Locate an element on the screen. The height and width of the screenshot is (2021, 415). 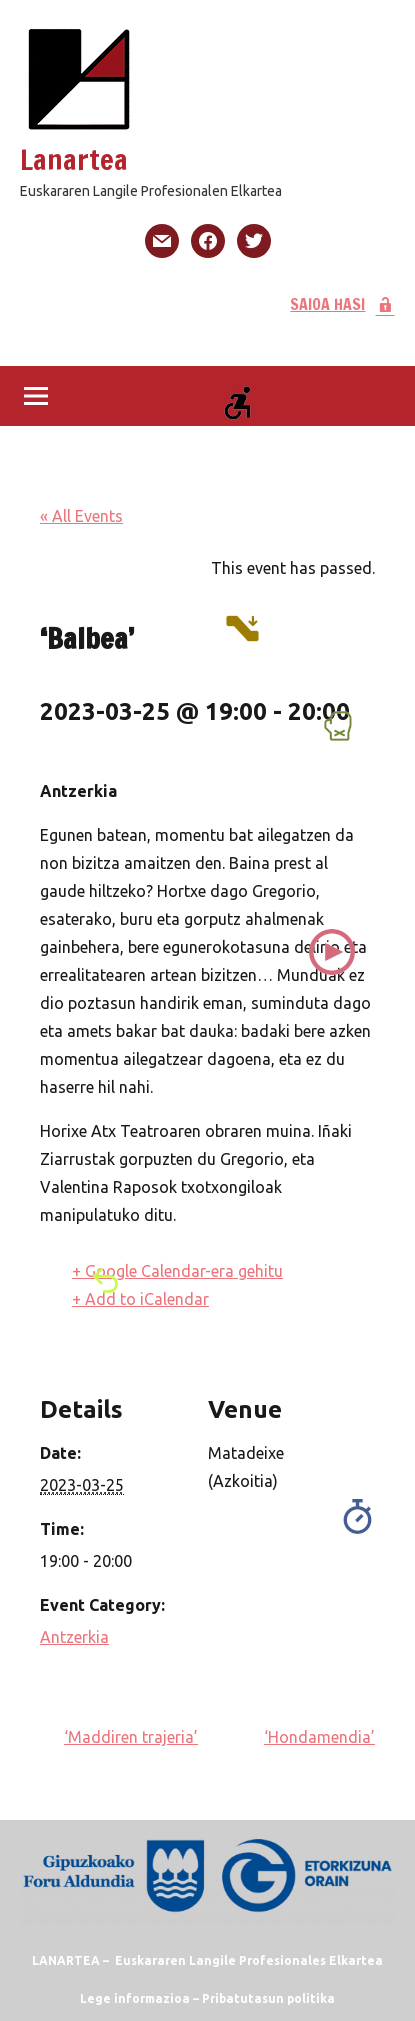
indicates wheelchair accessible route or entrance is located at coordinates (236, 402).